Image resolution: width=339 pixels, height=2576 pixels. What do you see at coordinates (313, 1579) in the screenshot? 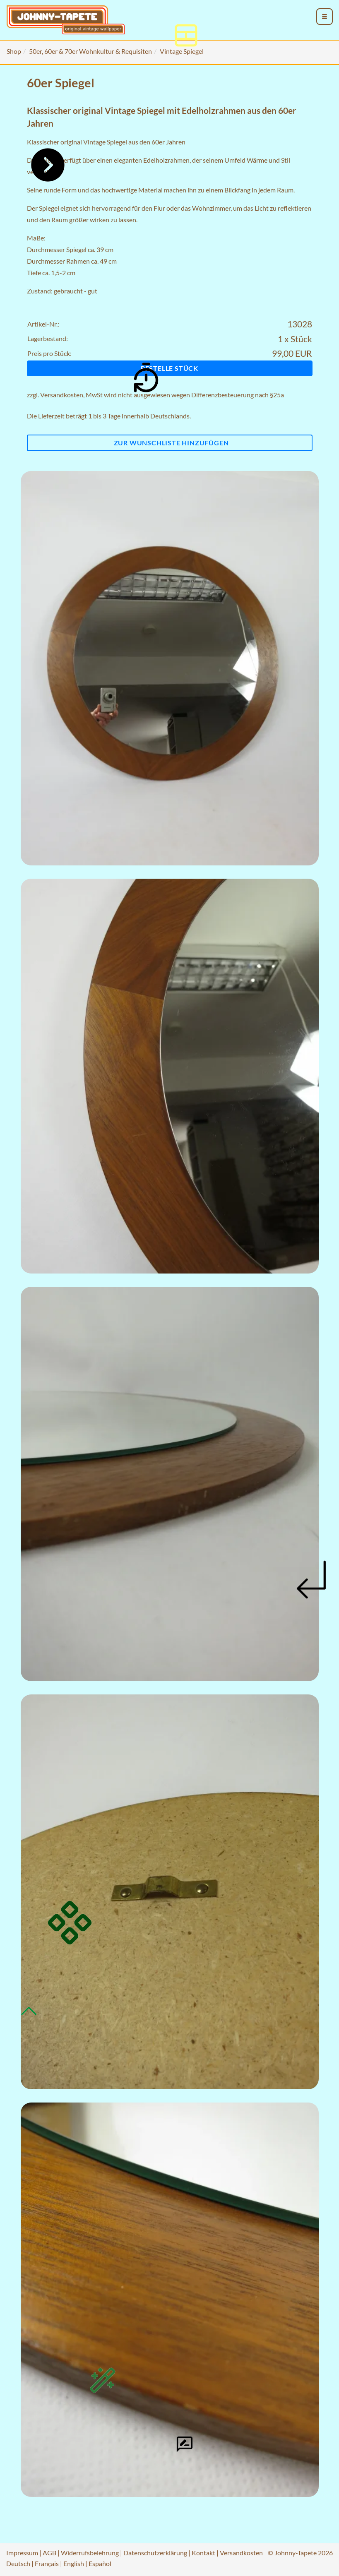
I see `go back or return to previous step` at bounding box center [313, 1579].